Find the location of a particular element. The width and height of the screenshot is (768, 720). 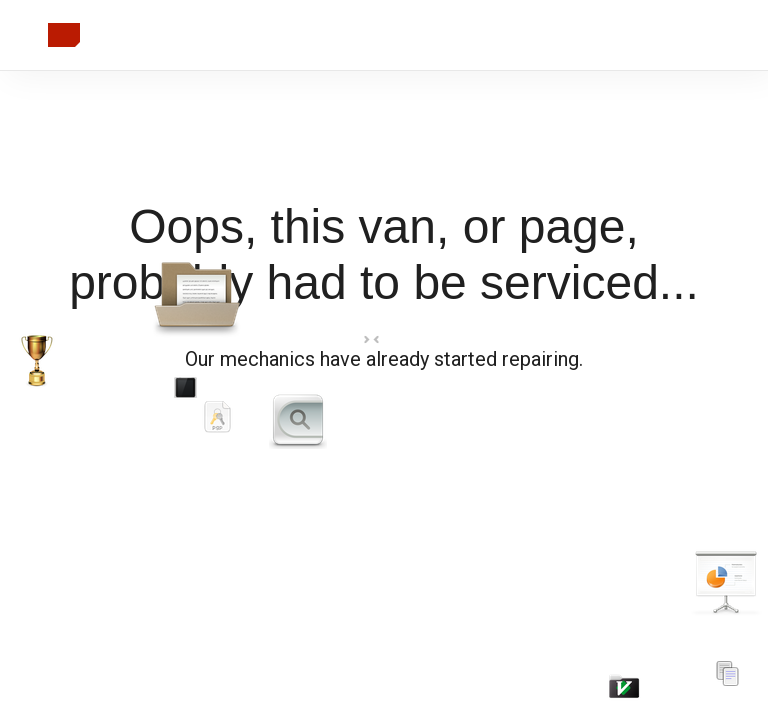

open search preferences or settings is located at coordinates (298, 420).